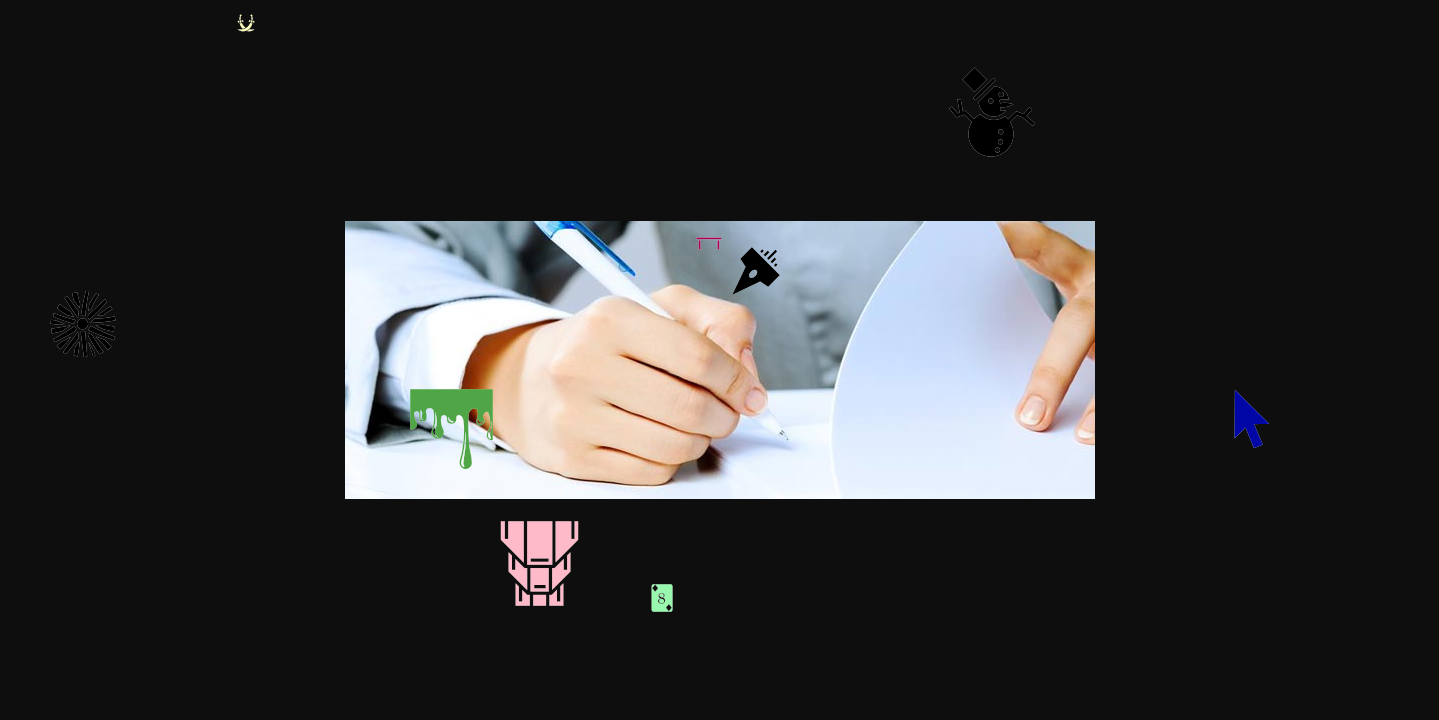 The width and height of the screenshot is (1439, 720). Describe the element at coordinates (662, 598) in the screenshot. I see `play the 8 of diamonds card` at that location.